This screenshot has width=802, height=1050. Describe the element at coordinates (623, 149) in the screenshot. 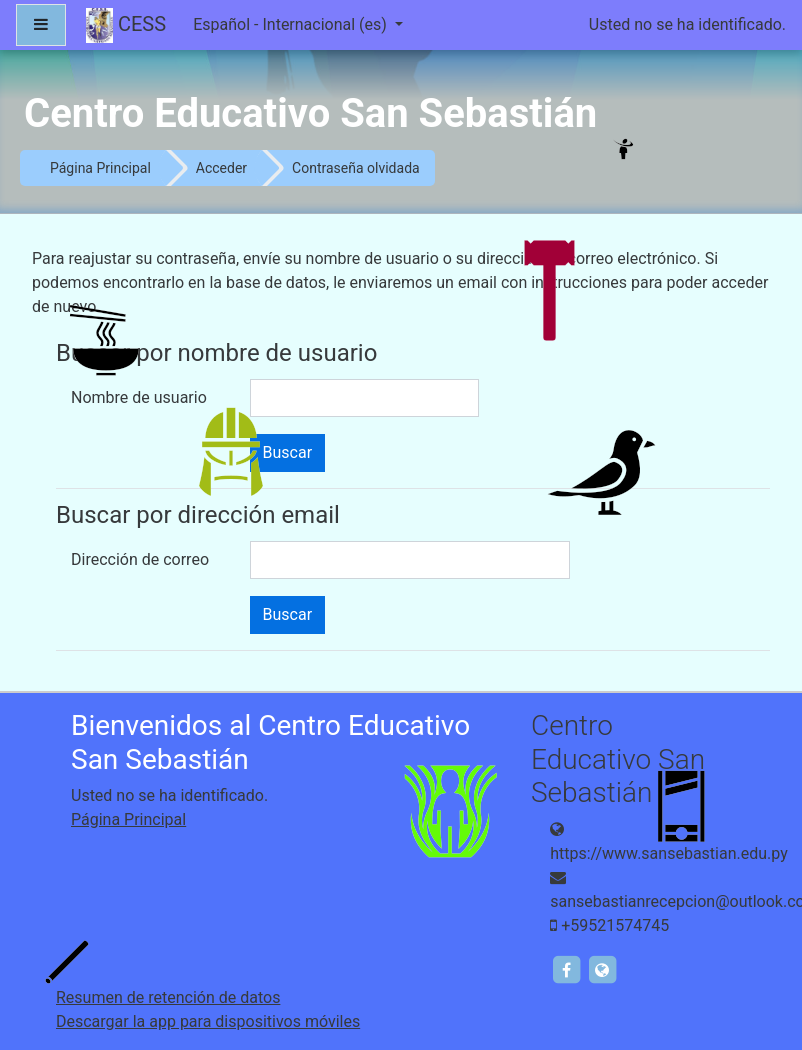

I see `indicates a character or avatar with special status` at that location.